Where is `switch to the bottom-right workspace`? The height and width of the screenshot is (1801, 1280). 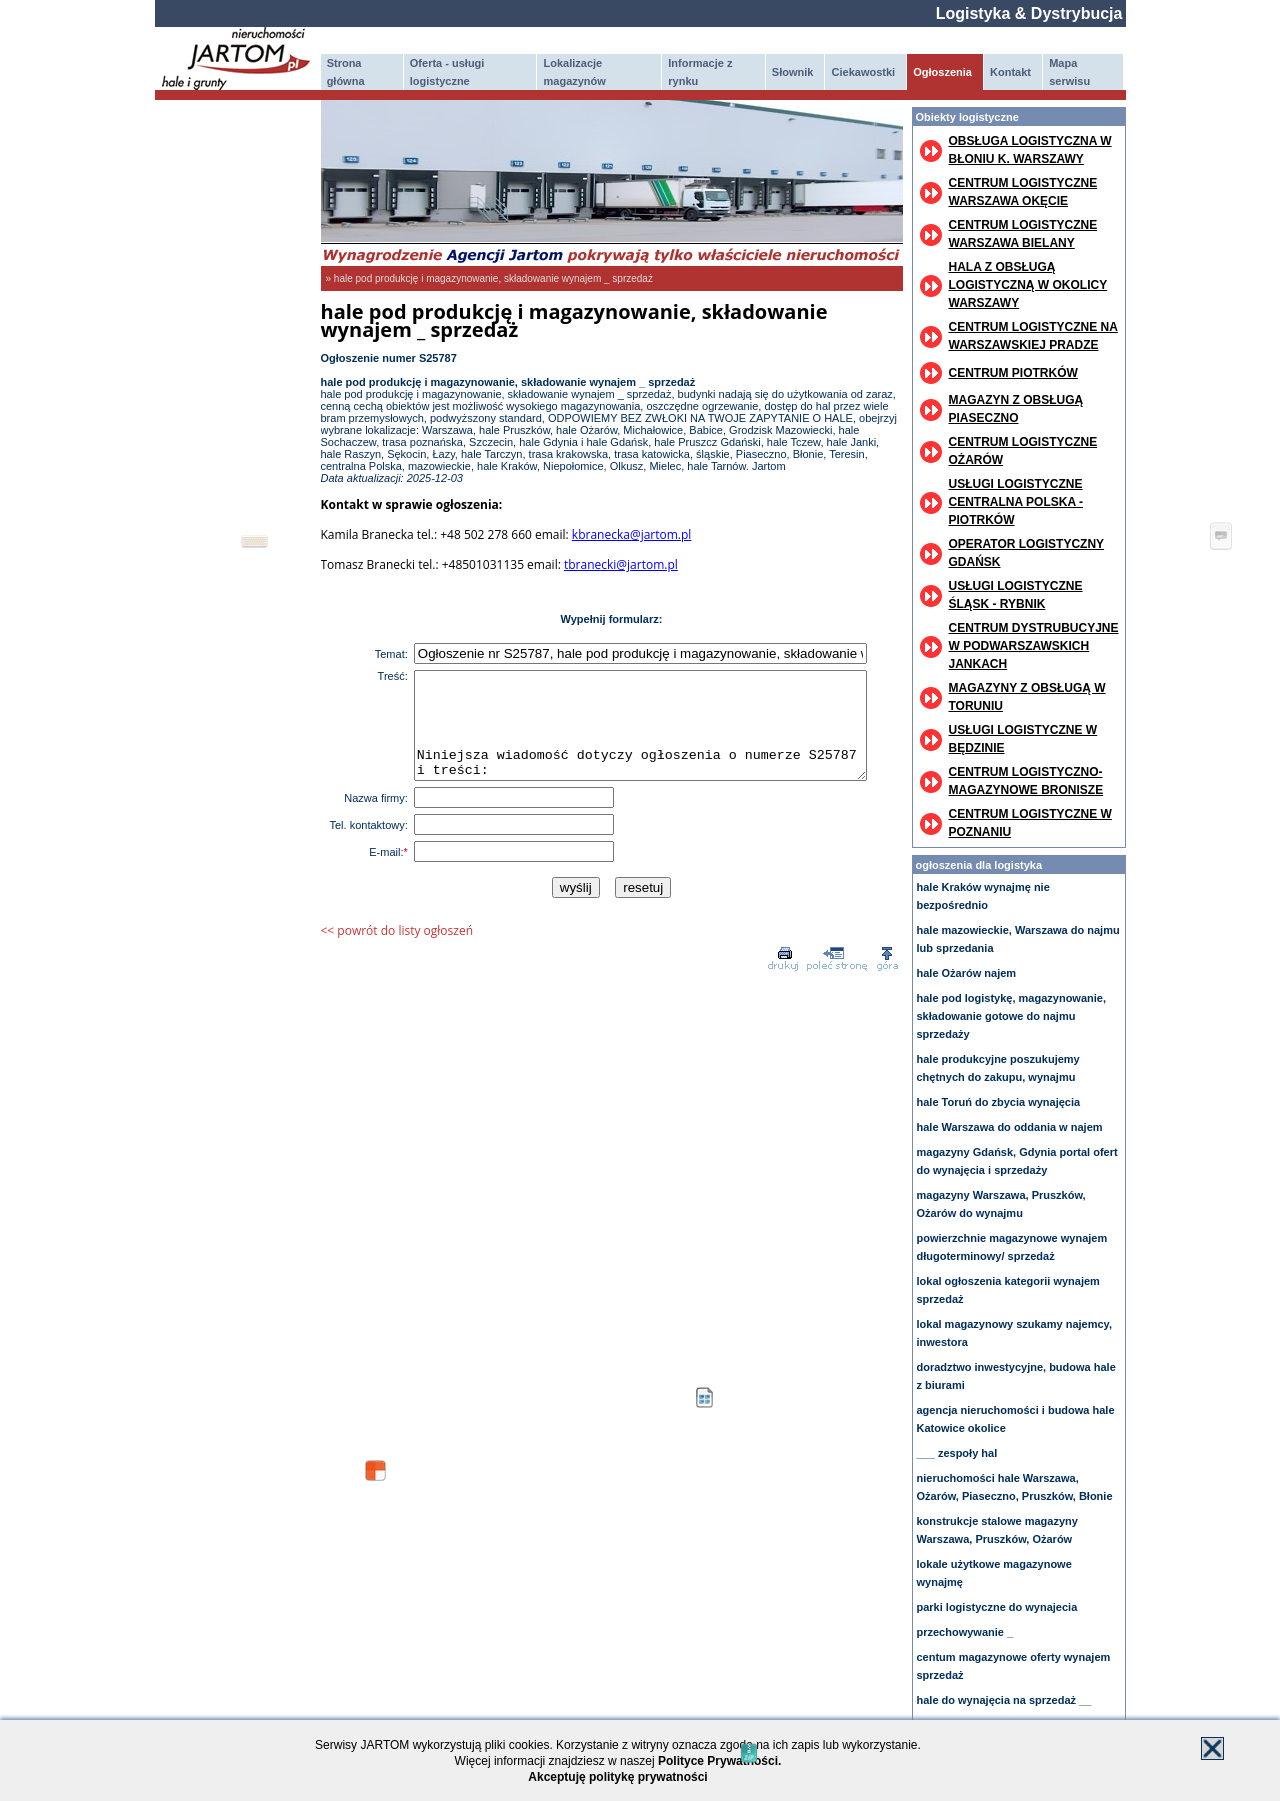 switch to the bottom-right workspace is located at coordinates (375, 1470).